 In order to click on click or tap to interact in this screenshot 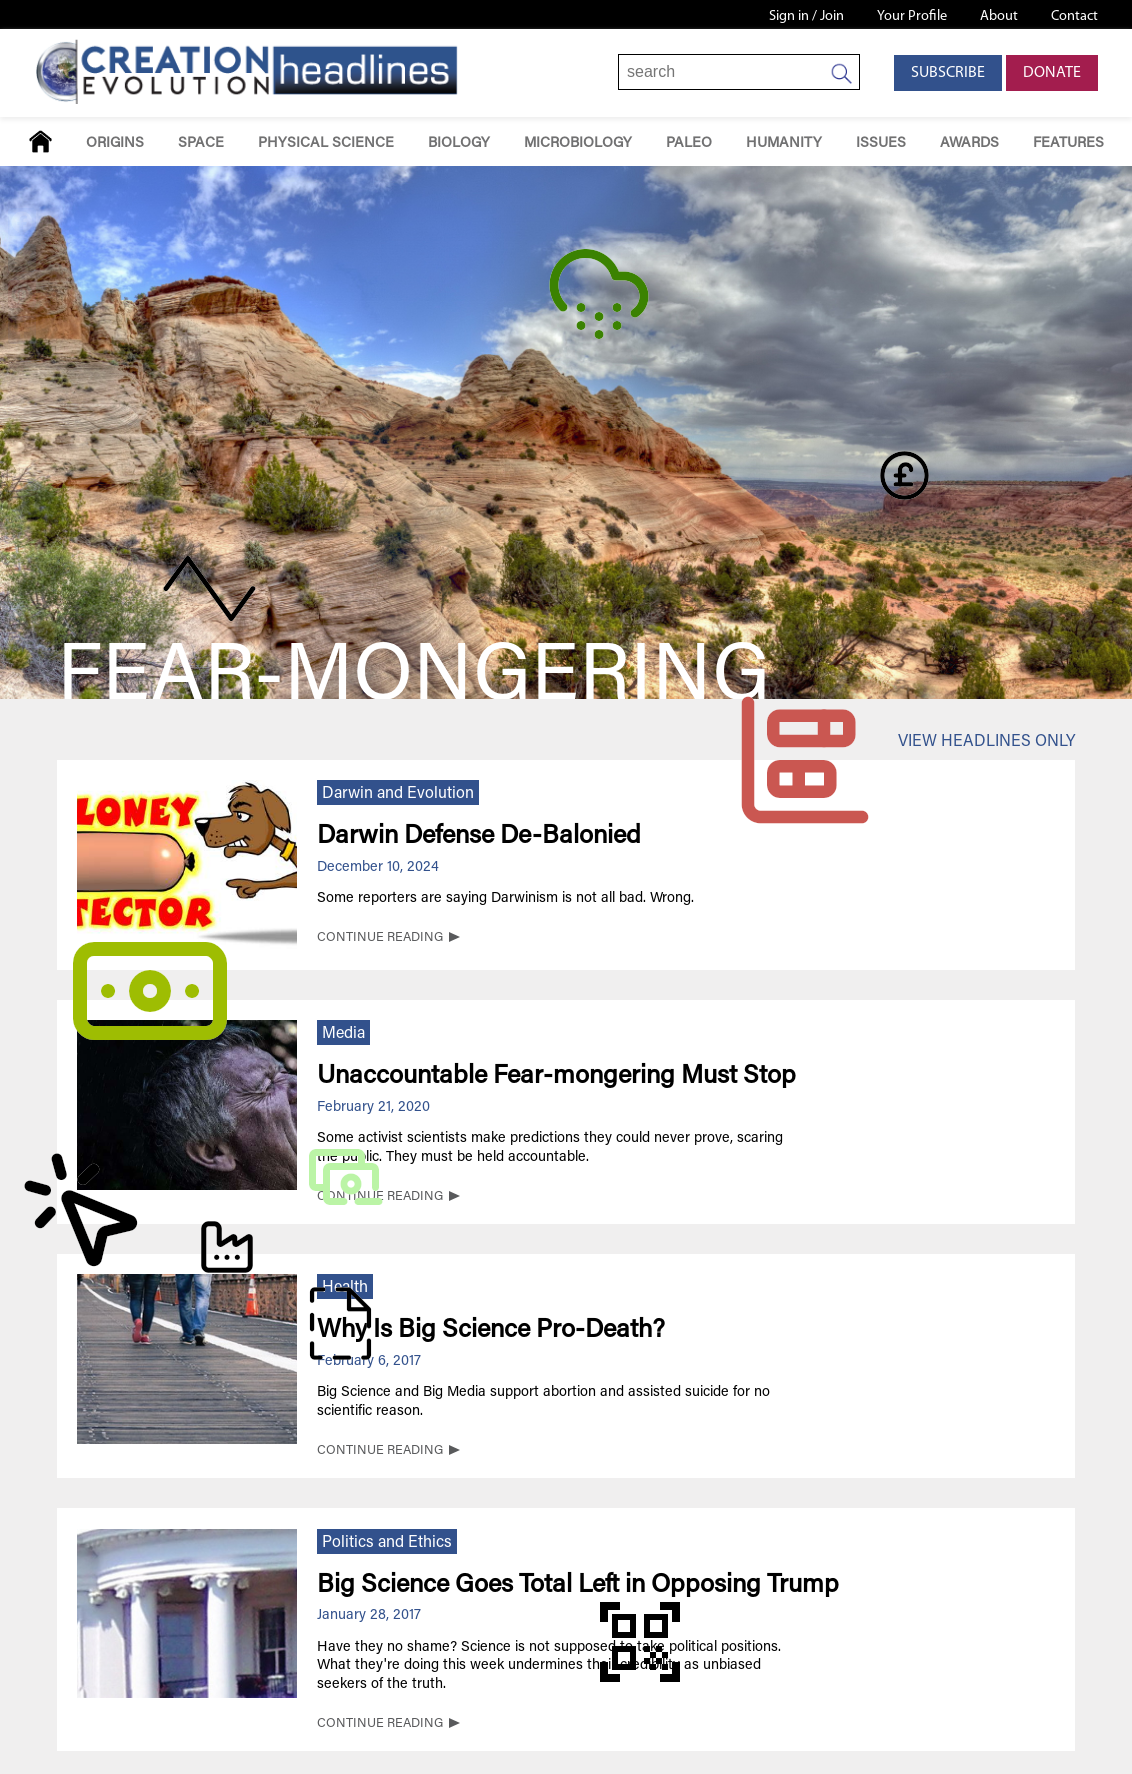, I will do `click(83, 1212)`.